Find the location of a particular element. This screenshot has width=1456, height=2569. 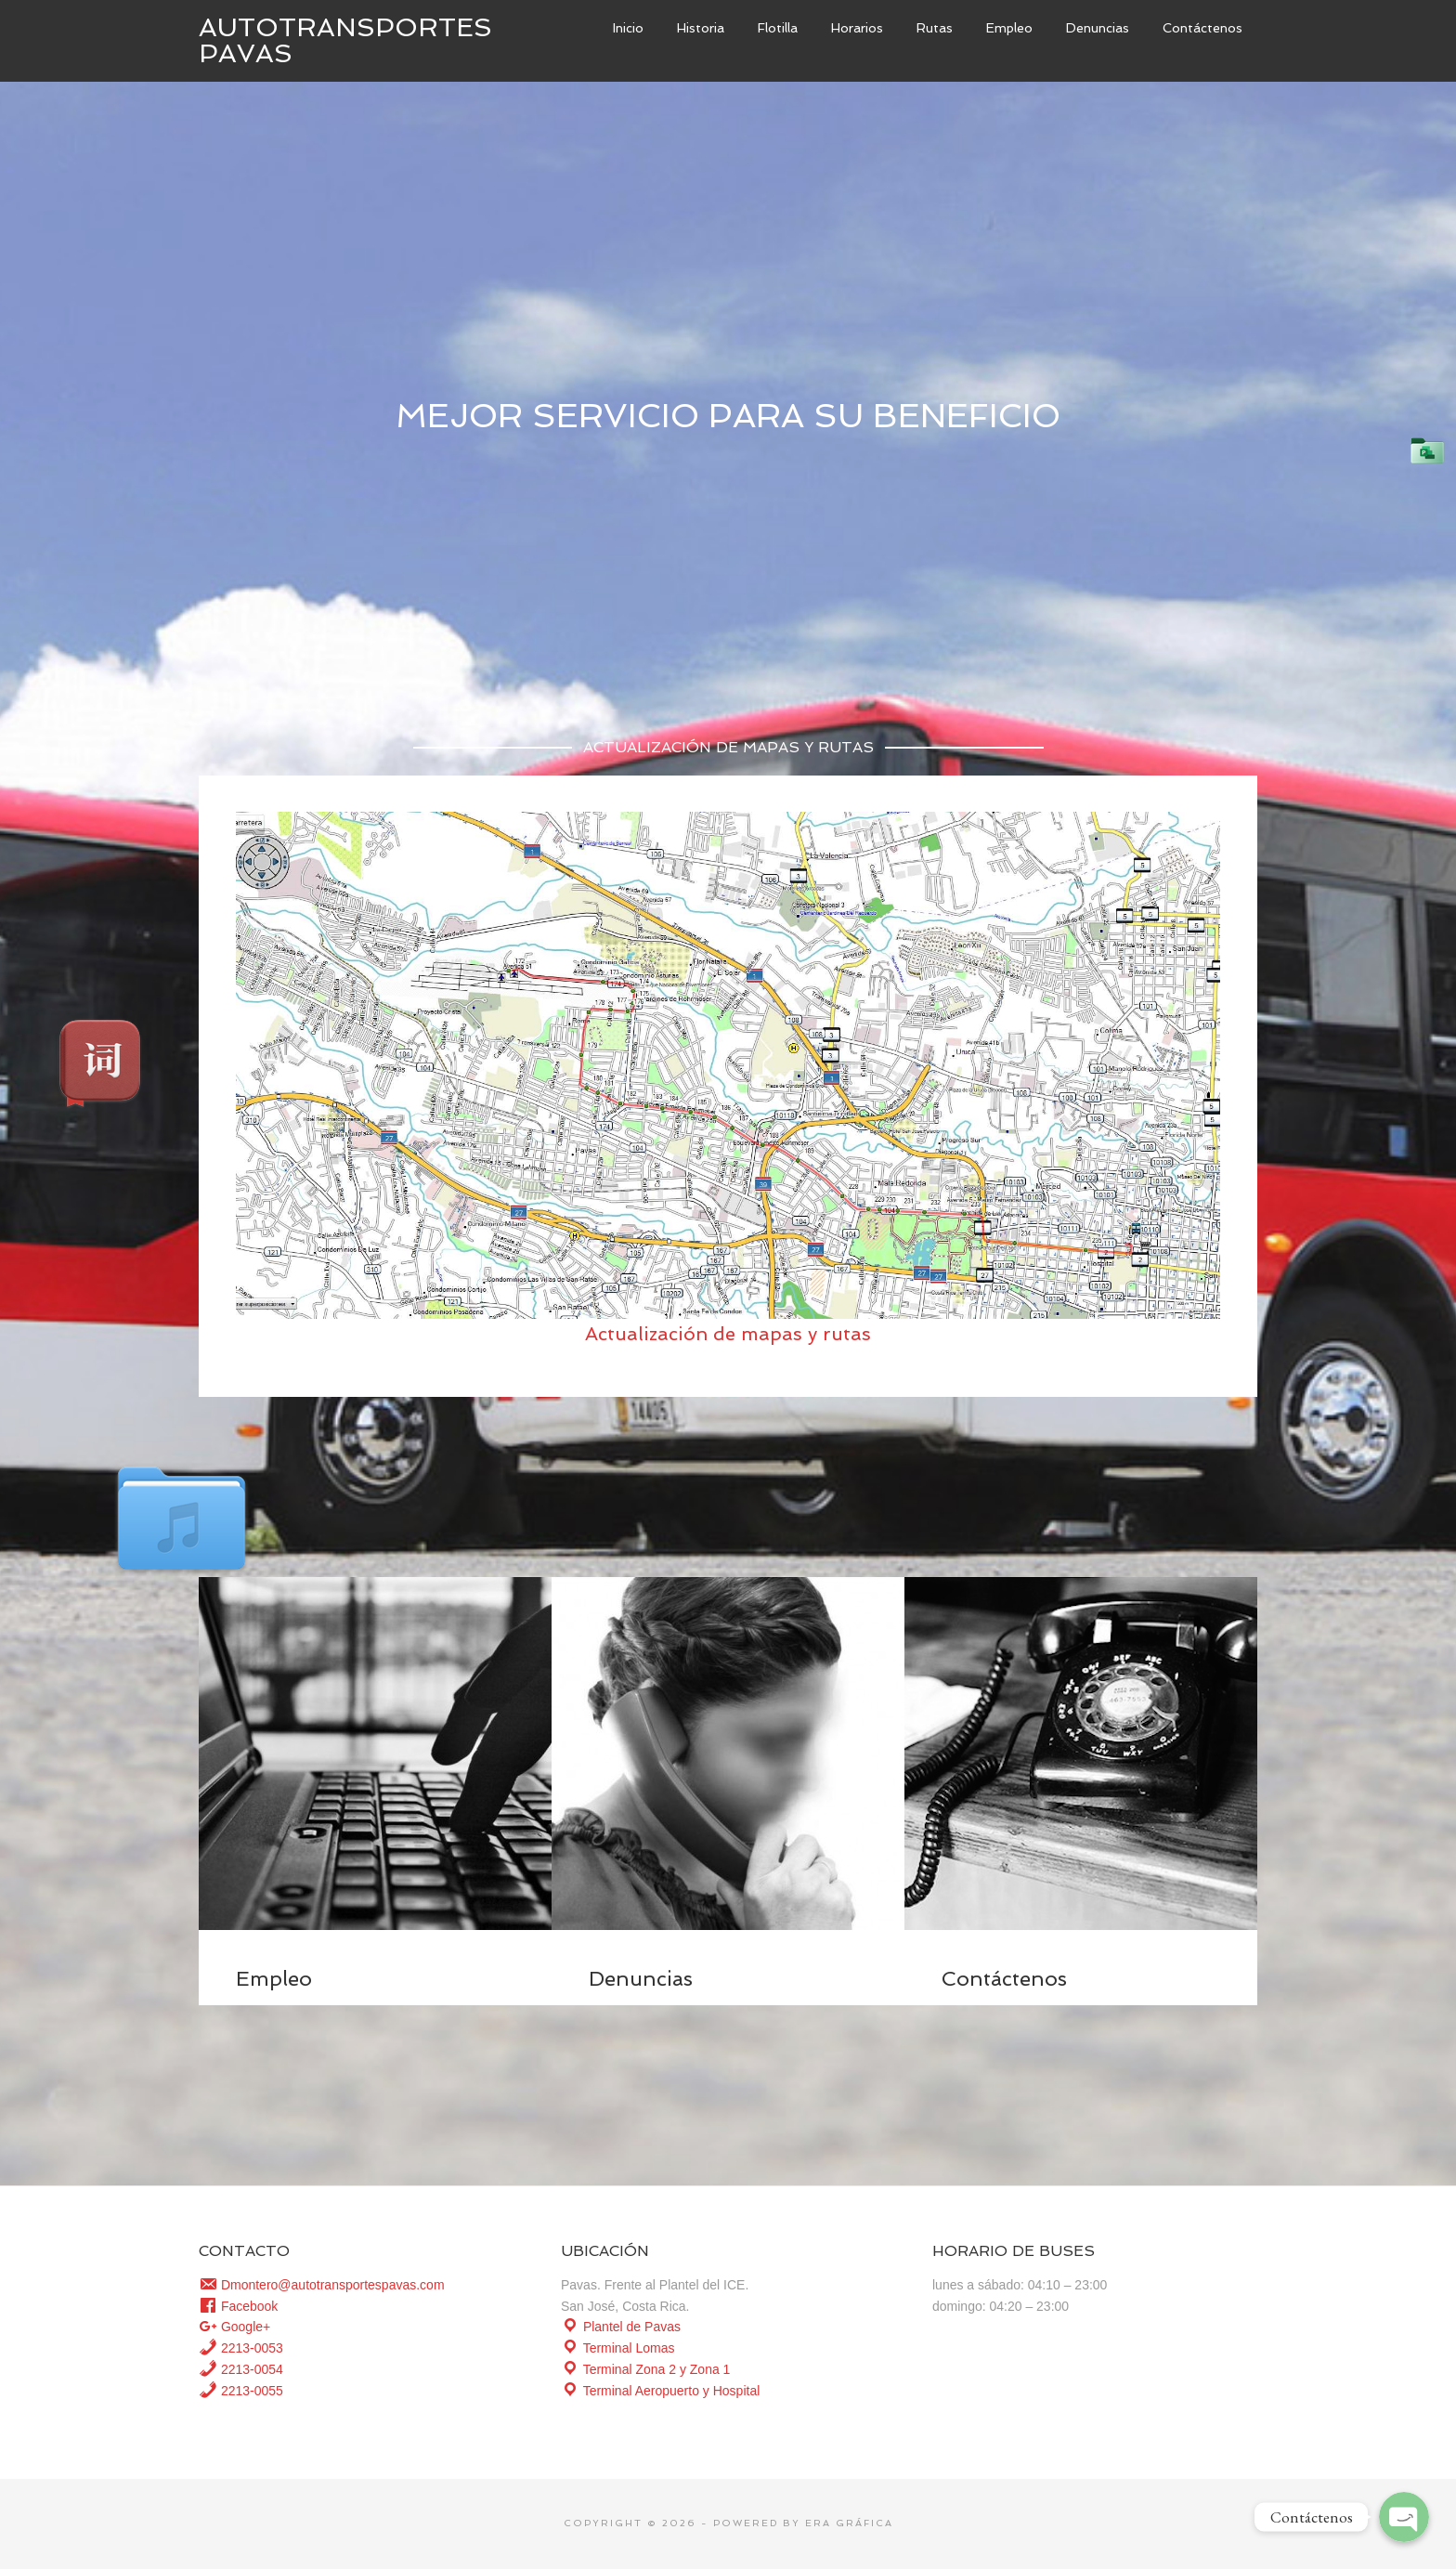

open your music folder is located at coordinates (181, 1518).